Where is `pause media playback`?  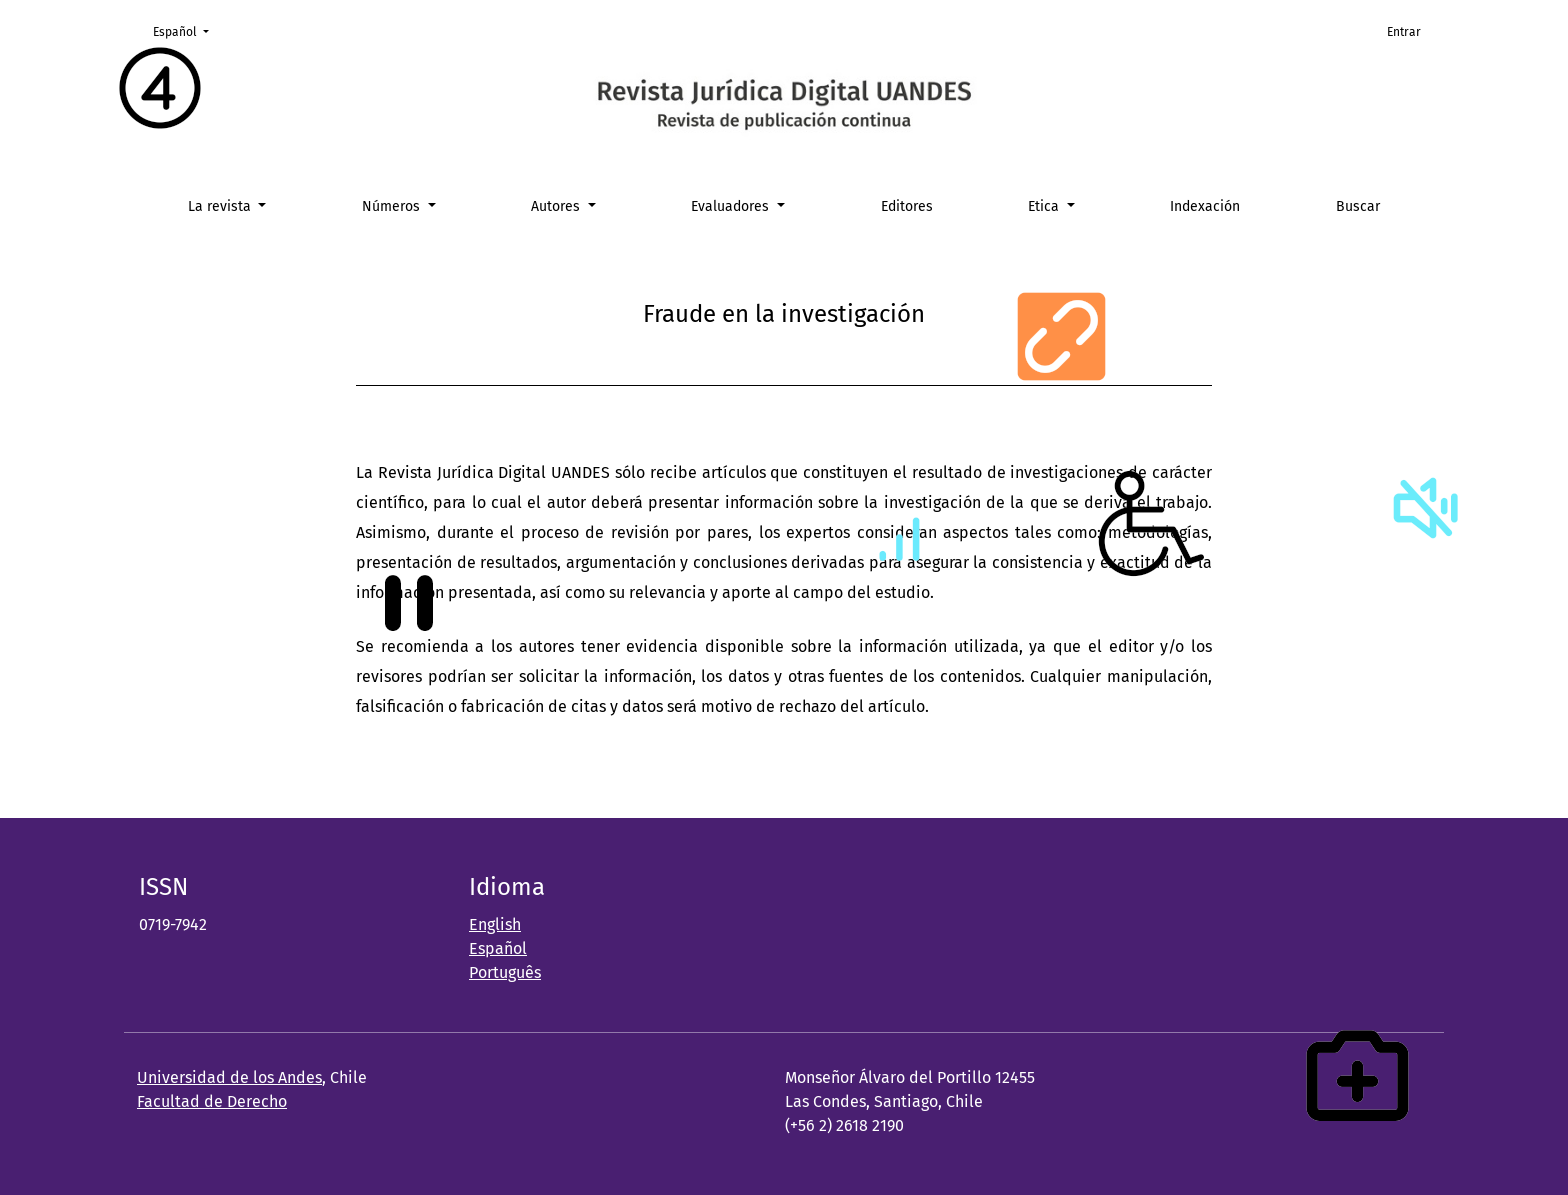 pause media playback is located at coordinates (409, 603).